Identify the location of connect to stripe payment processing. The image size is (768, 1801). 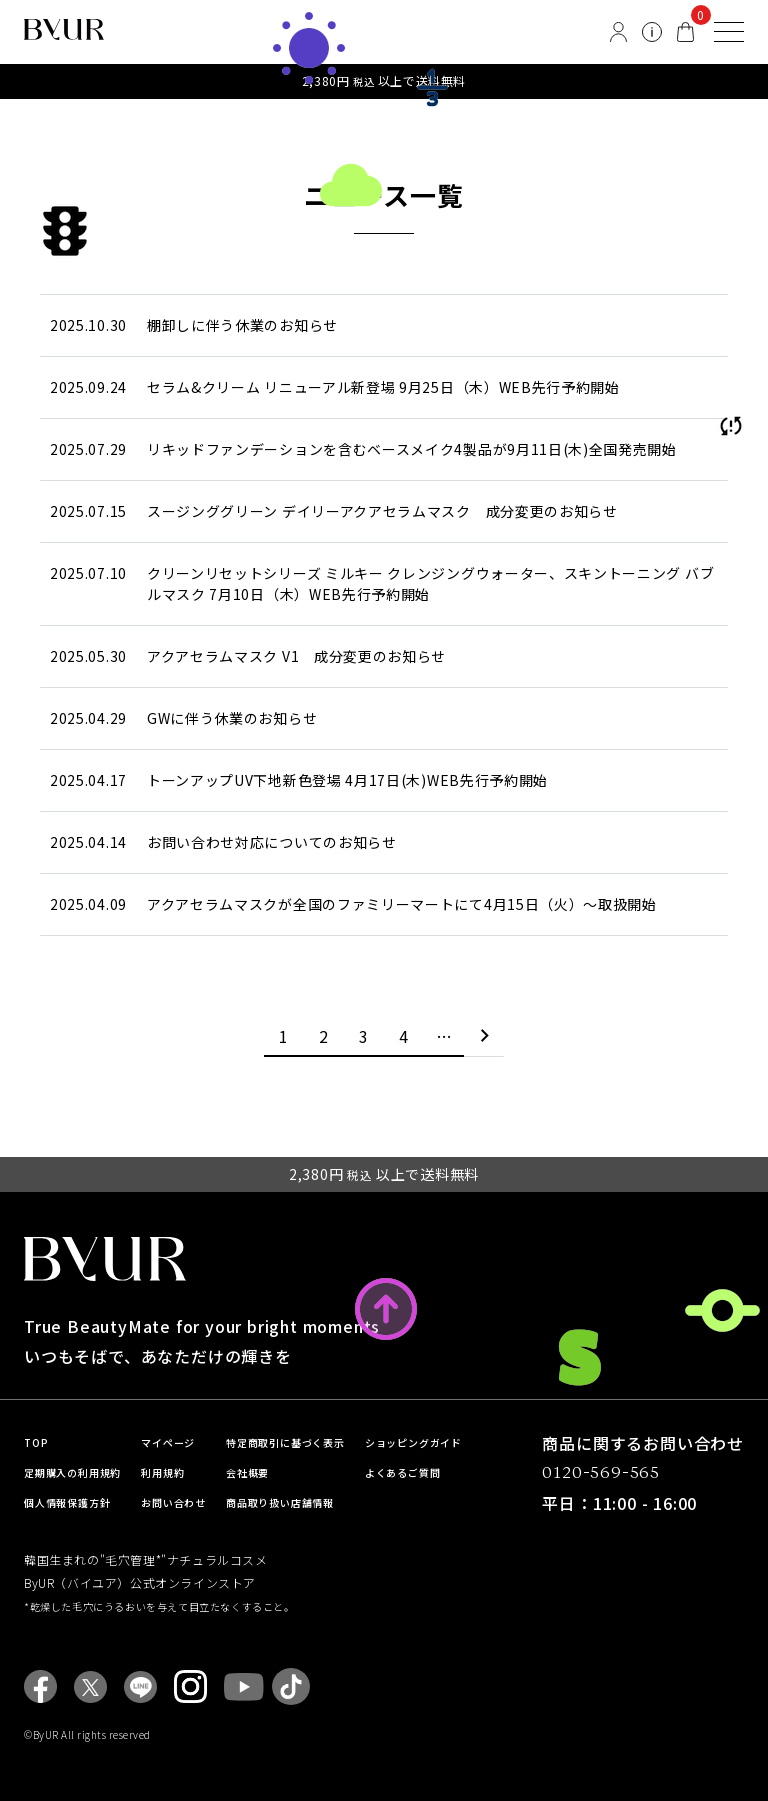
(578, 1357).